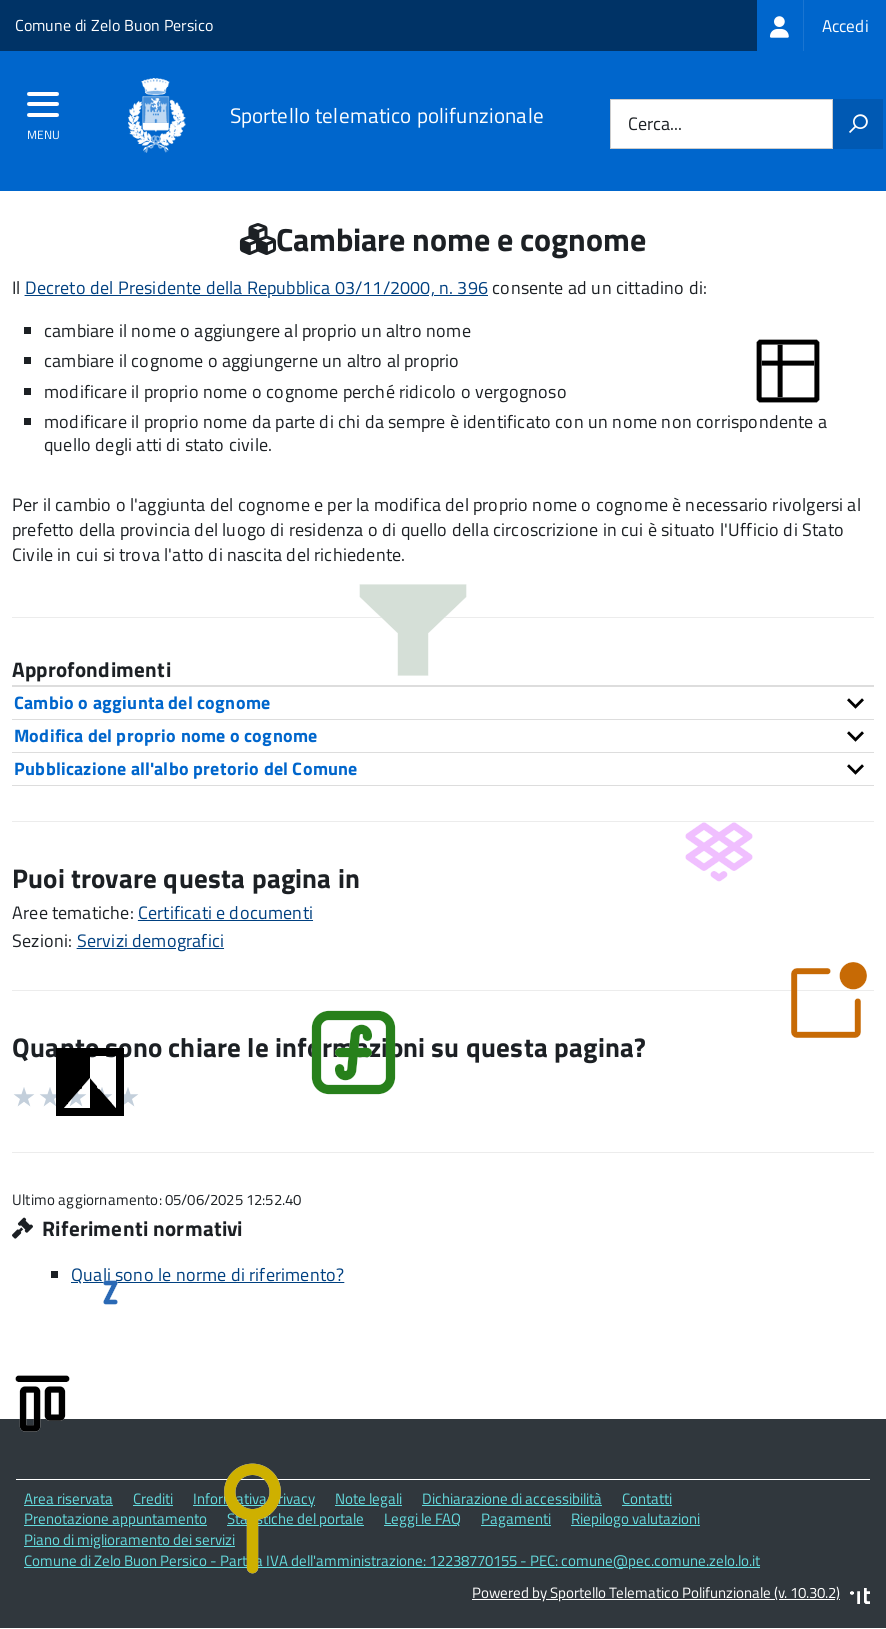  What do you see at coordinates (413, 630) in the screenshot?
I see `filter list or search results` at bounding box center [413, 630].